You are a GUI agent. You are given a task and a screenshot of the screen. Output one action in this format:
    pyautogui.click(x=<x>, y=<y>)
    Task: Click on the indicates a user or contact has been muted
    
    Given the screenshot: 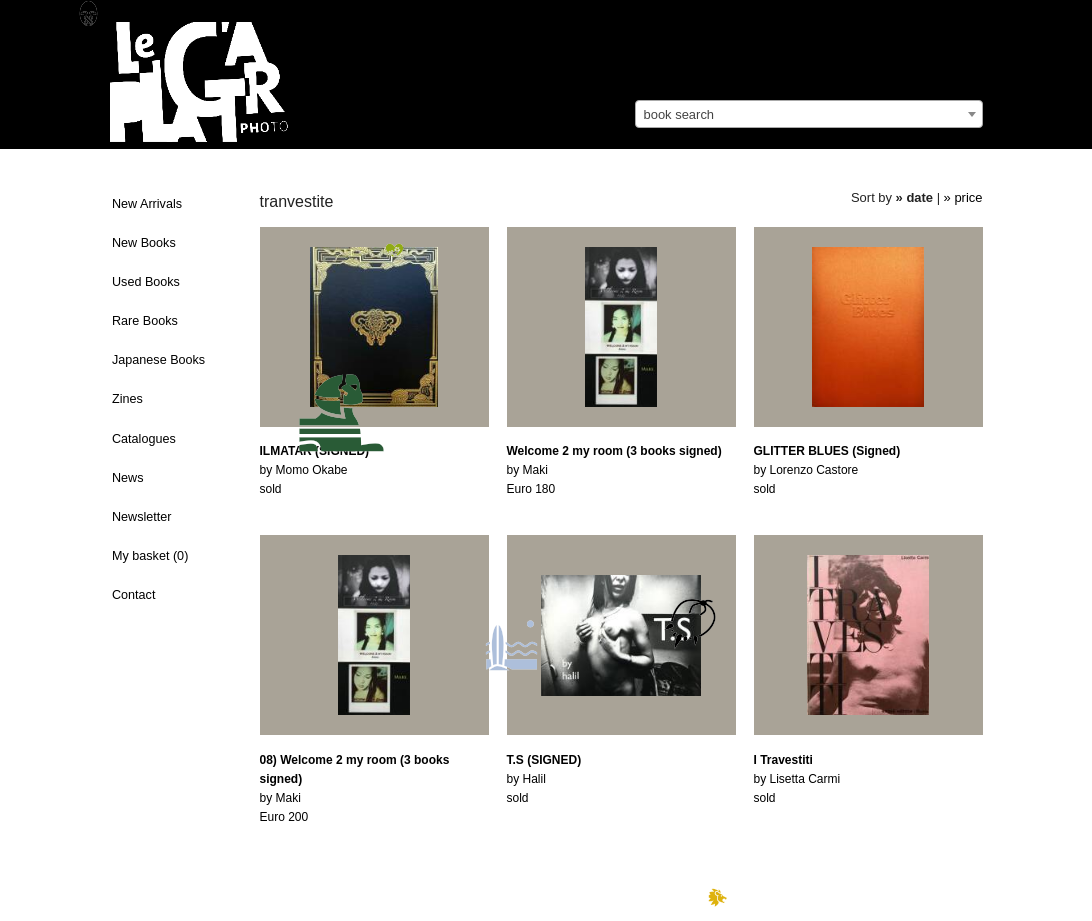 What is the action you would take?
    pyautogui.click(x=88, y=13)
    